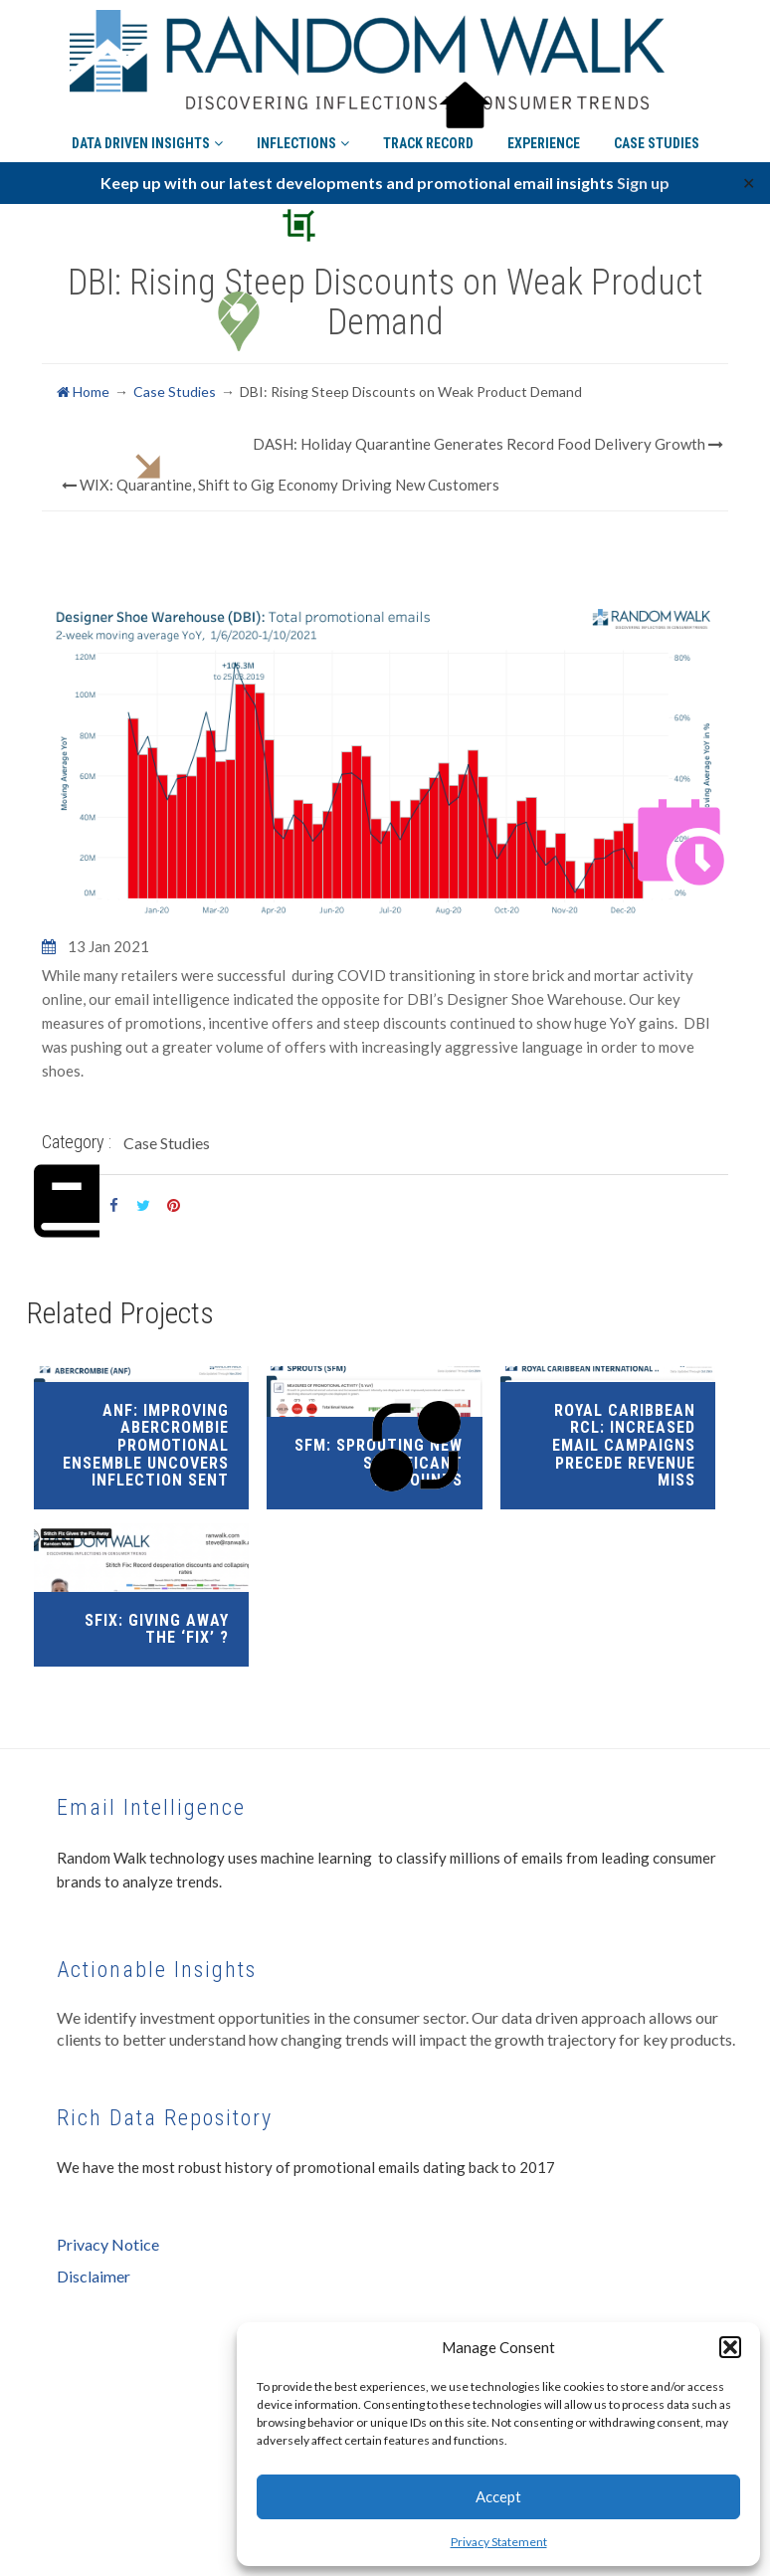 The image size is (770, 2576). Describe the element at coordinates (465, 106) in the screenshot. I see `navigate to home screen` at that location.